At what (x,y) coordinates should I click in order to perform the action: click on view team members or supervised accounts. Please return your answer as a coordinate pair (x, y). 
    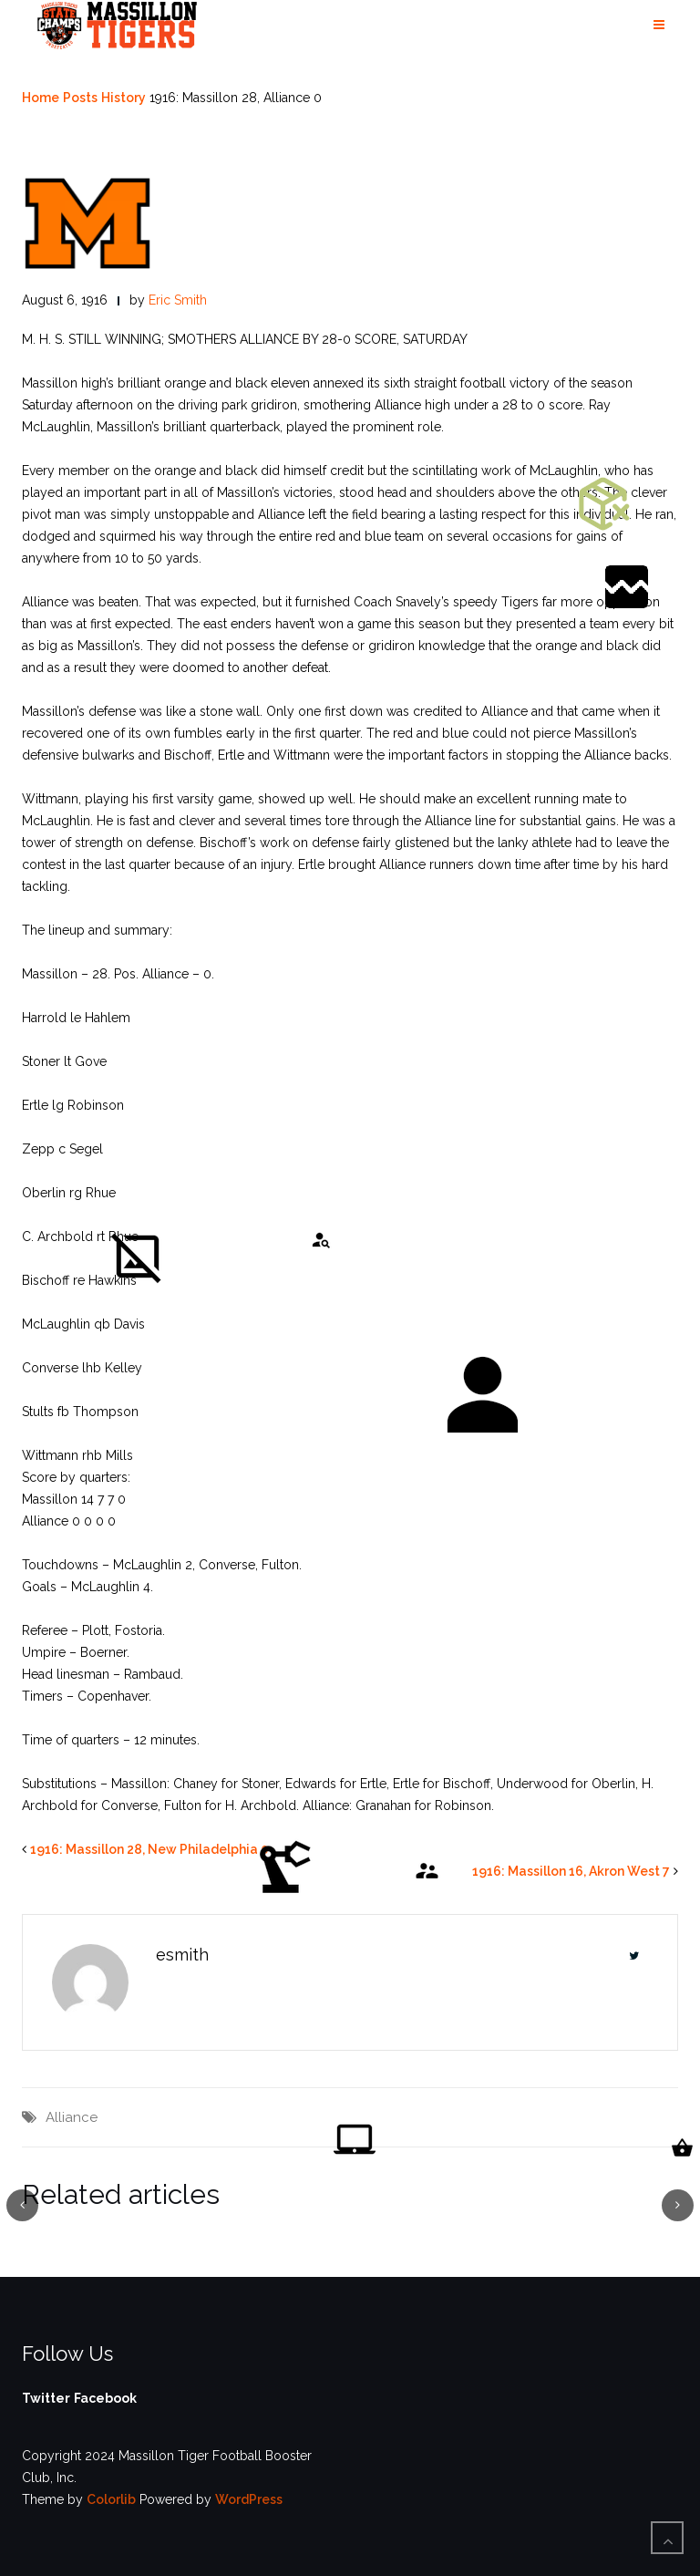
    Looking at the image, I should click on (427, 1870).